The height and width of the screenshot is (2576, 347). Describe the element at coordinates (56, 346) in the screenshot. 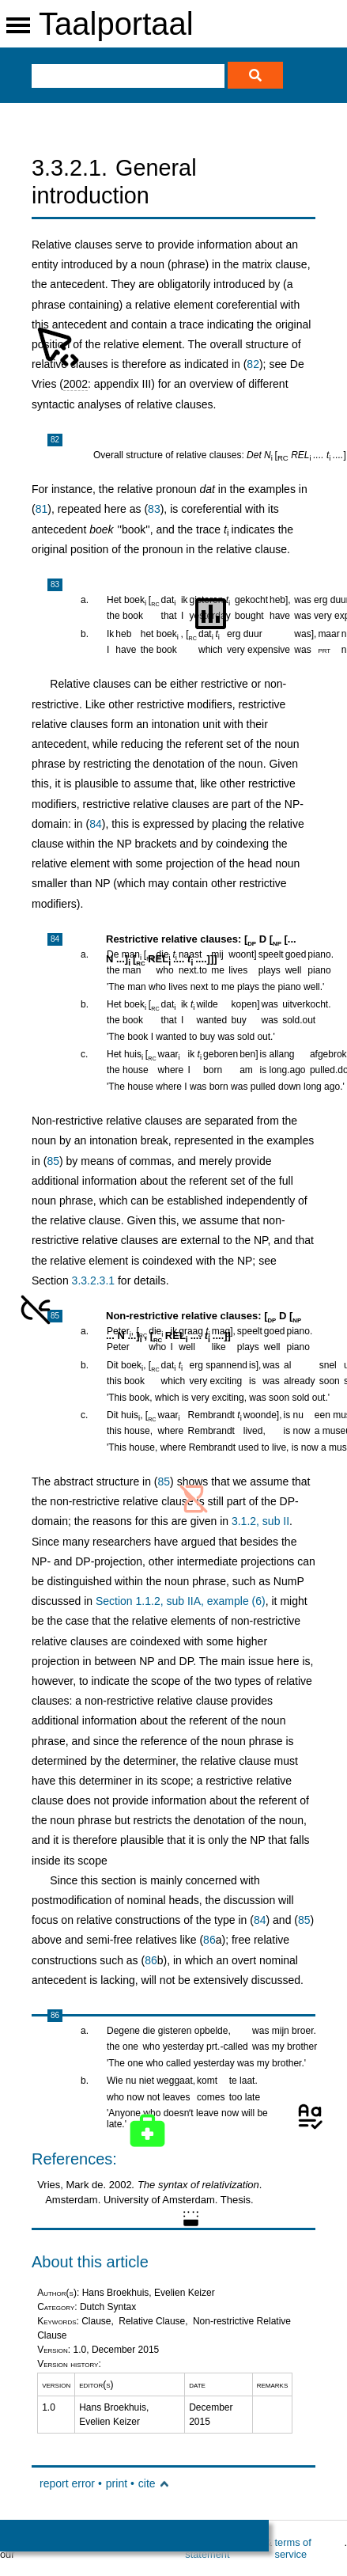

I see `access developer cursor or pointer settings` at that location.